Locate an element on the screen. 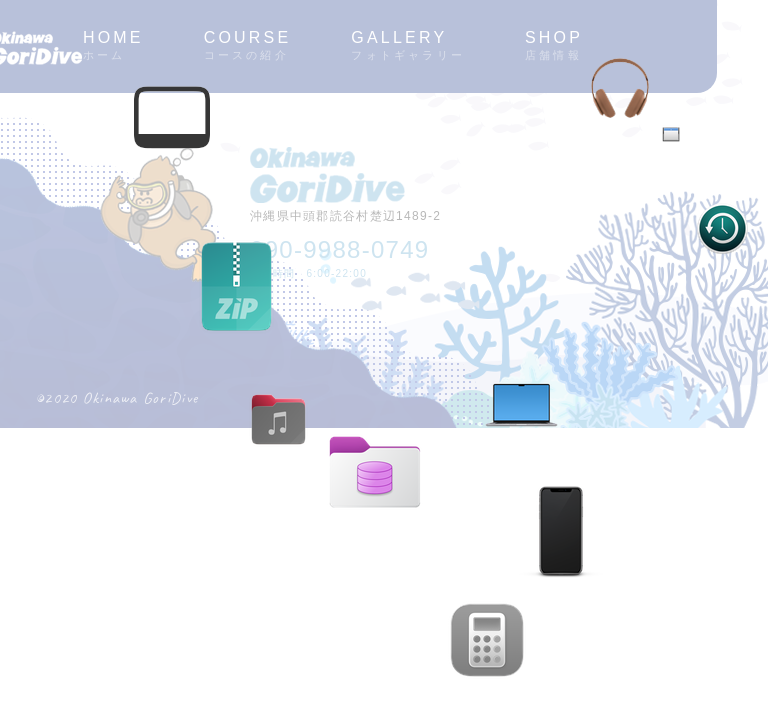 Image resolution: width=768 pixels, height=720 pixels. connect bluetooth headphones is located at coordinates (620, 89).